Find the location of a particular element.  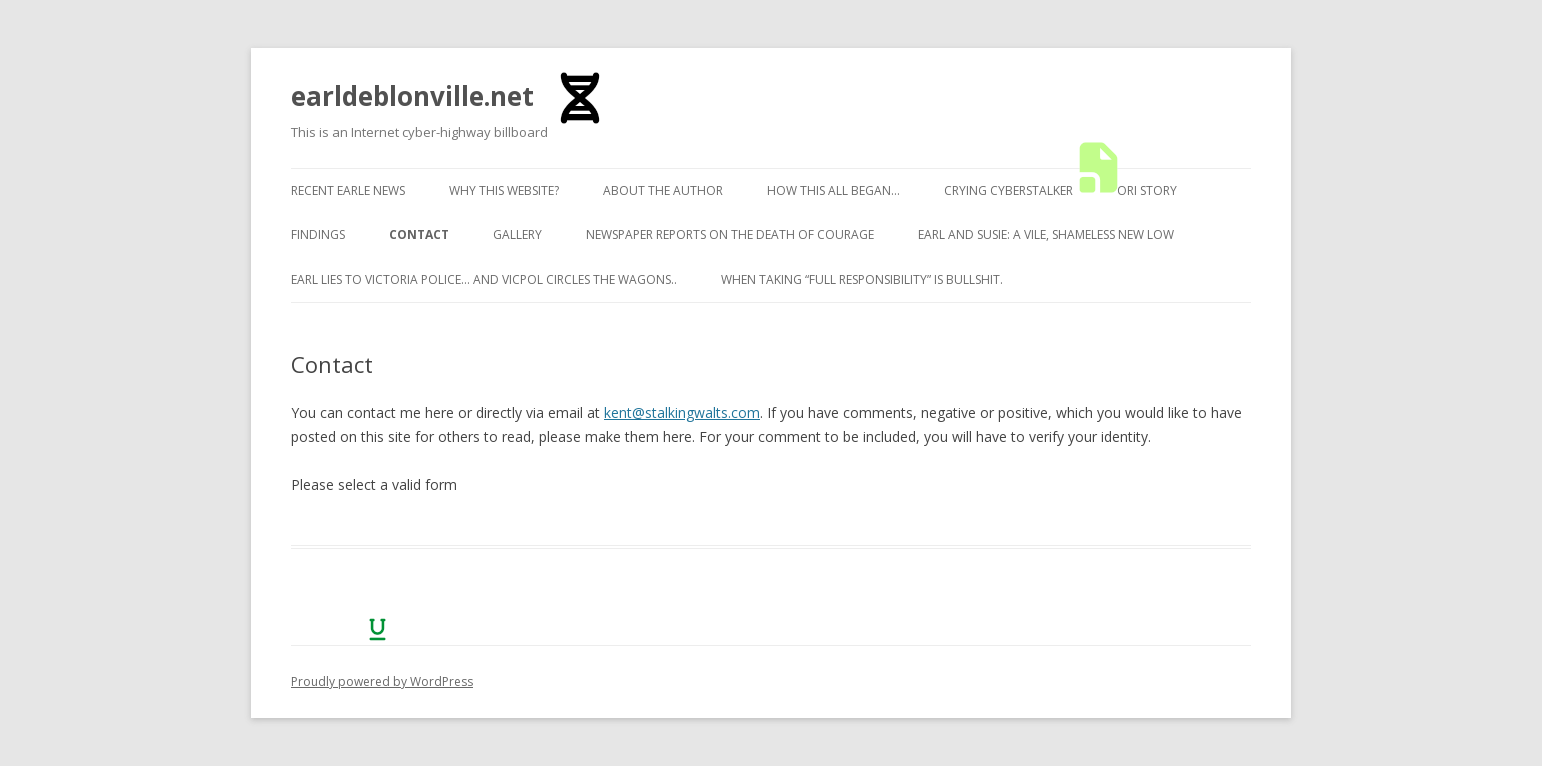

indicates a partial or incomplete file is located at coordinates (1098, 167).